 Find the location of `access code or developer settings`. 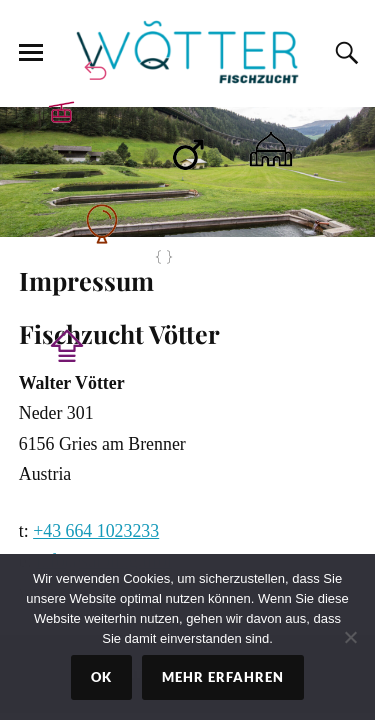

access code or developer settings is located at coordinates (164, 257).